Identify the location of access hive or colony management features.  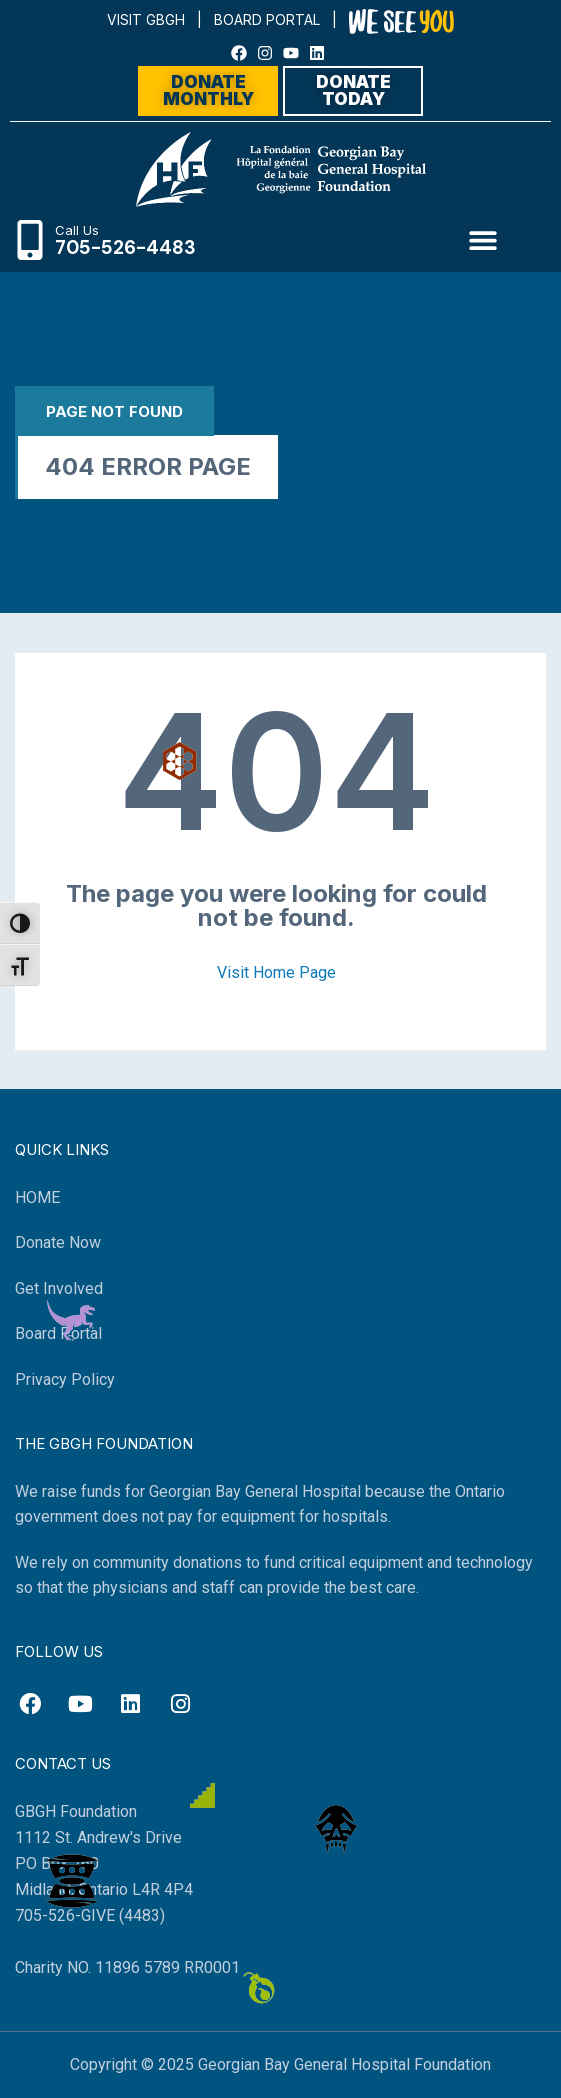
(180, 761).